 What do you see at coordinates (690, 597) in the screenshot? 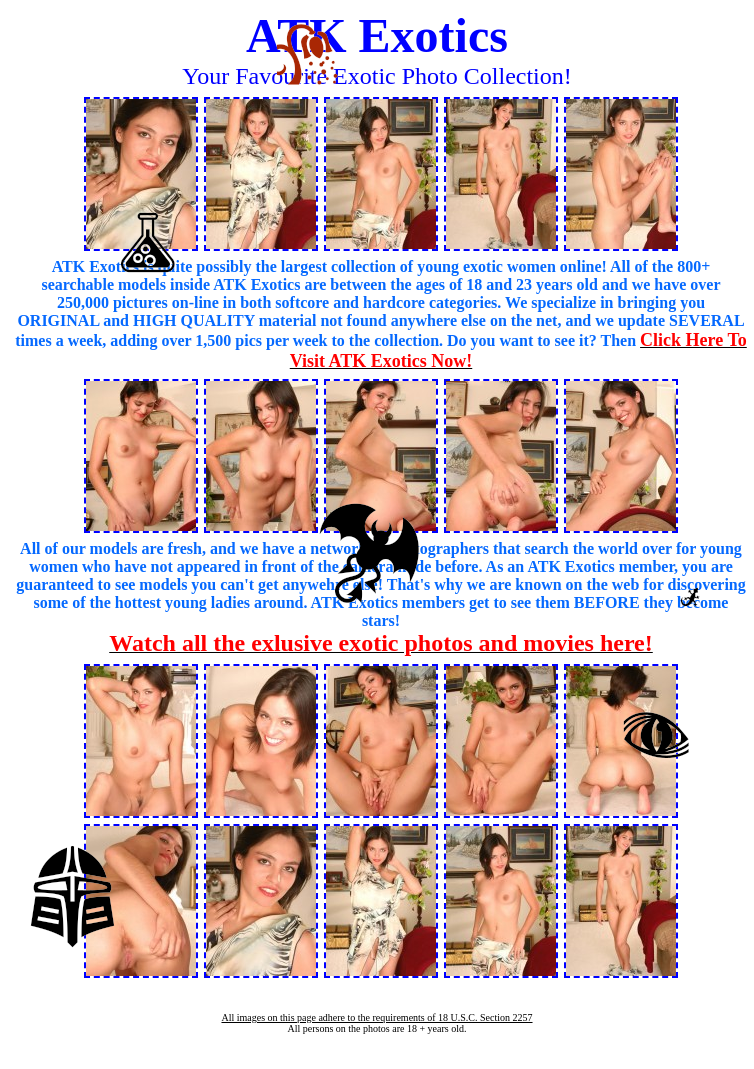
I see `gecko or lizard character in a game interface` at bounding box center [690, 597].